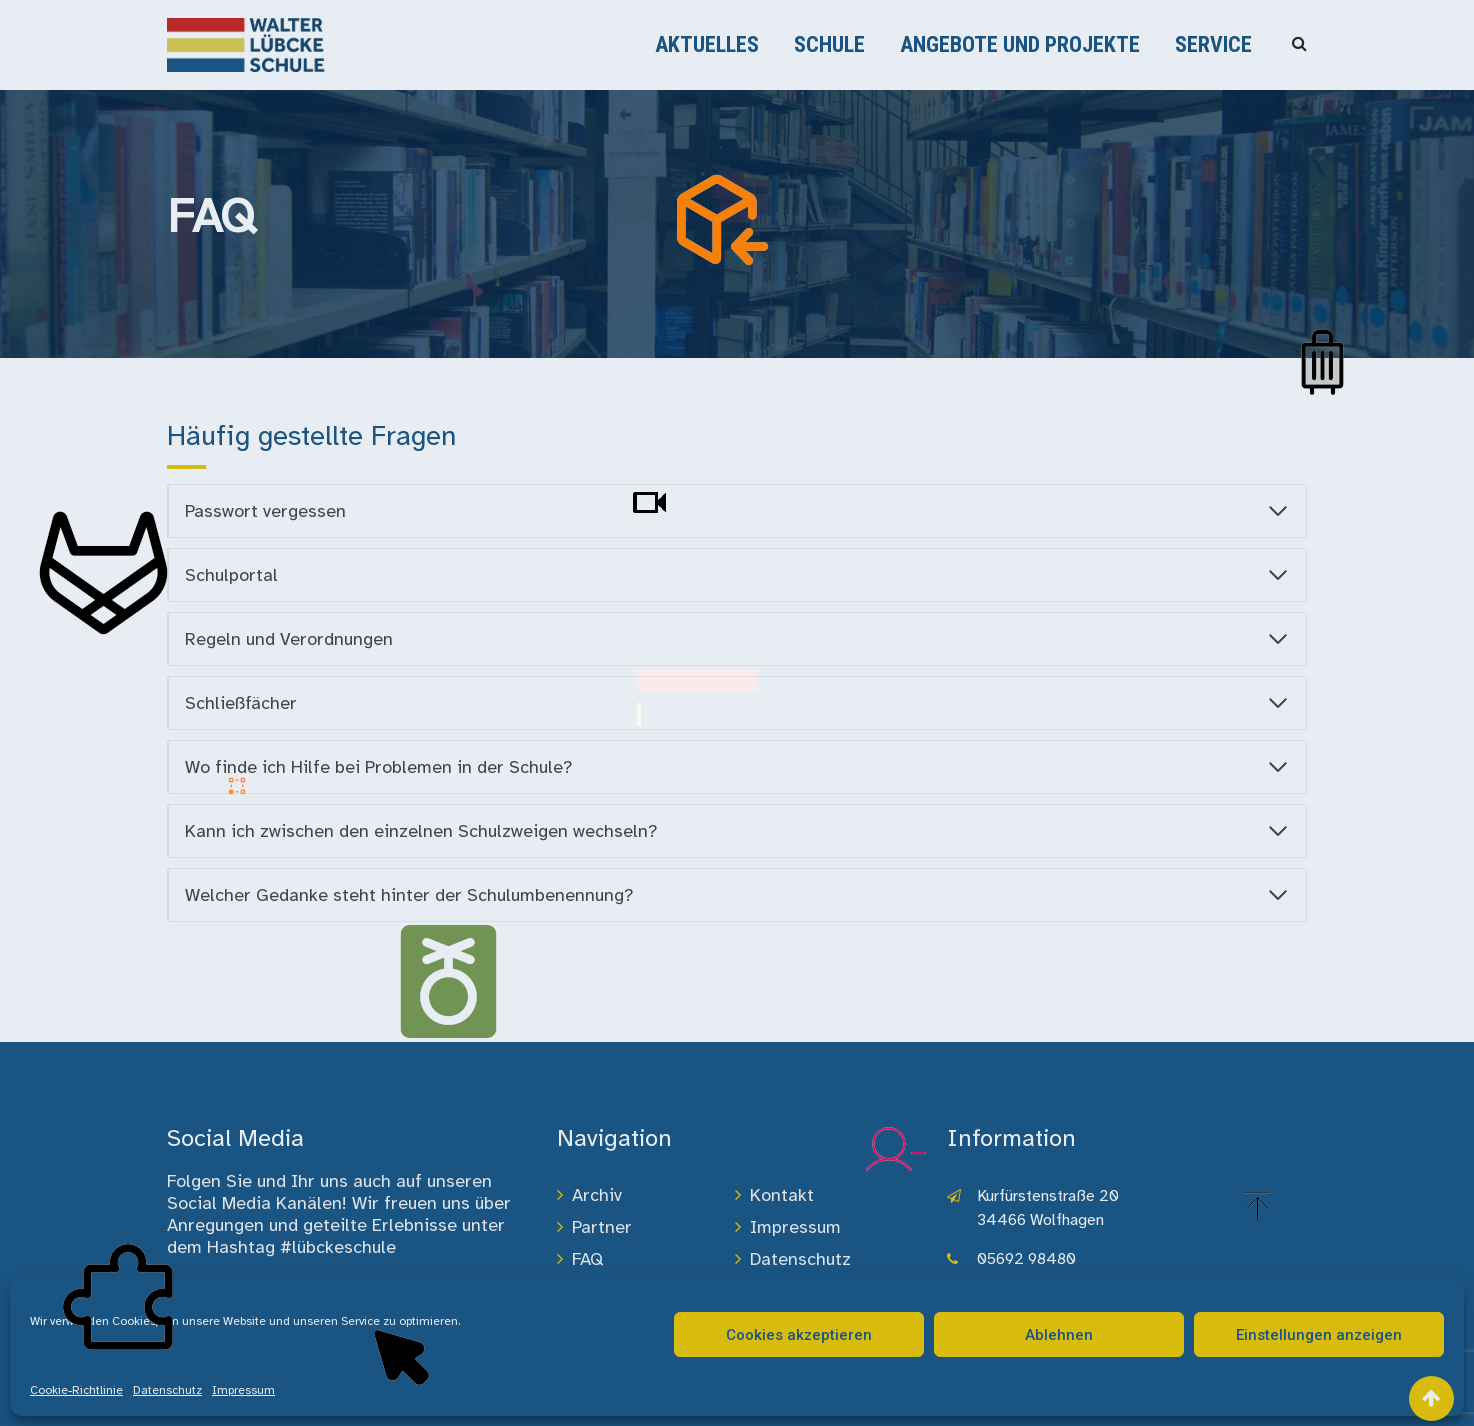  What do you see at coordinates (1322, 363) in the screenshot?
I see `access travel or trip planning features` at bounding box center [1322, 363].